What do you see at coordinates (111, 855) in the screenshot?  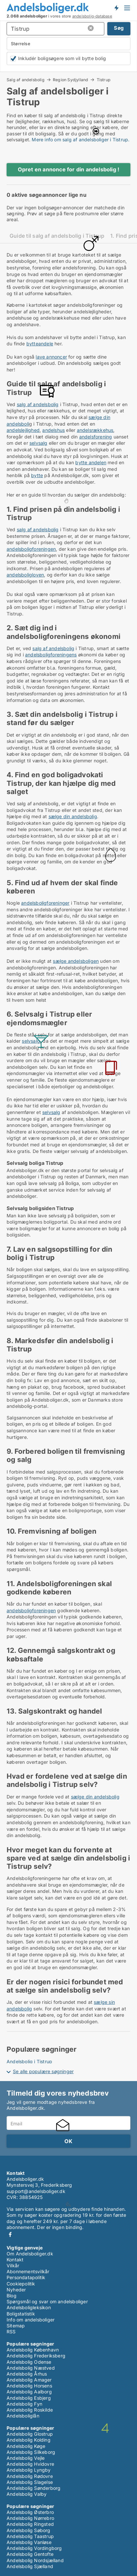 I see `indicates water or liquid content` at bounding box center [111, 855].